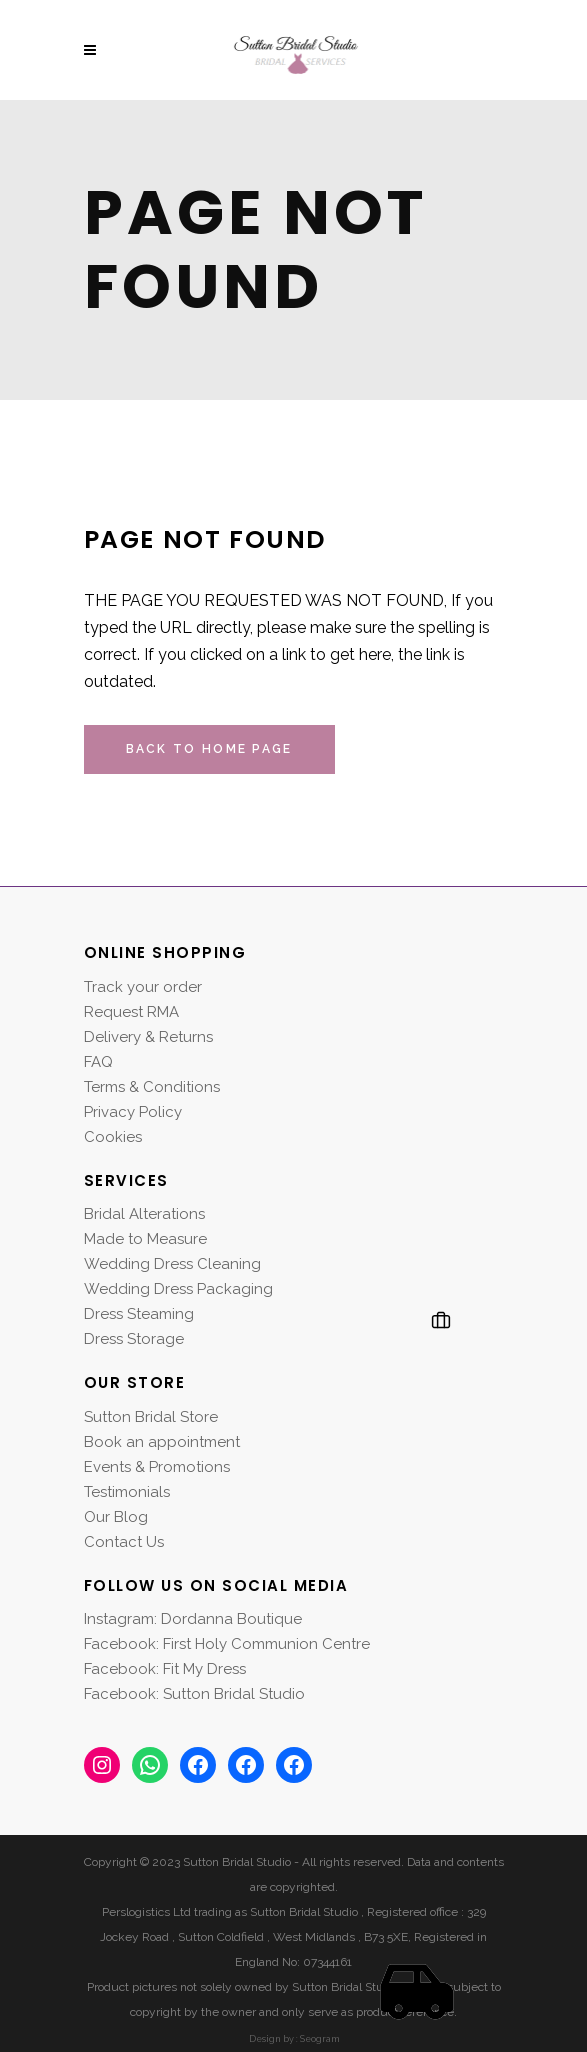 The width and height of the screenshot is (587, 2052). What do you see at coordinates (441, 1320) in the screenshot?
I see `access work or business documents` at bounding box center [441, 1320].